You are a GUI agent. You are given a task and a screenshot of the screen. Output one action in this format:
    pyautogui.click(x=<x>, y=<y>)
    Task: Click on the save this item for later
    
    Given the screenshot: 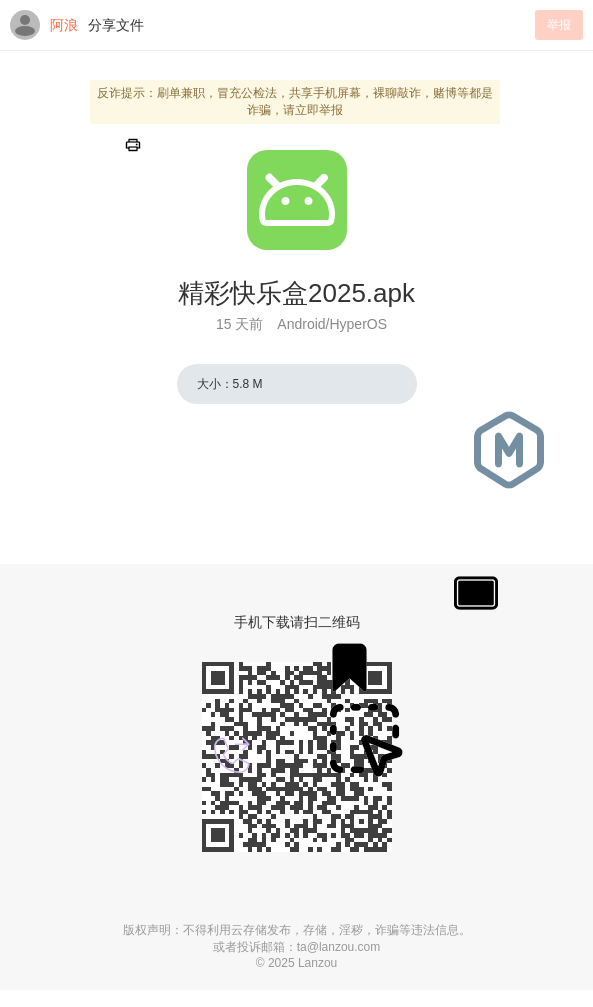 What is the action you would take?
    pyautogui.click(x=349, y=667)
    